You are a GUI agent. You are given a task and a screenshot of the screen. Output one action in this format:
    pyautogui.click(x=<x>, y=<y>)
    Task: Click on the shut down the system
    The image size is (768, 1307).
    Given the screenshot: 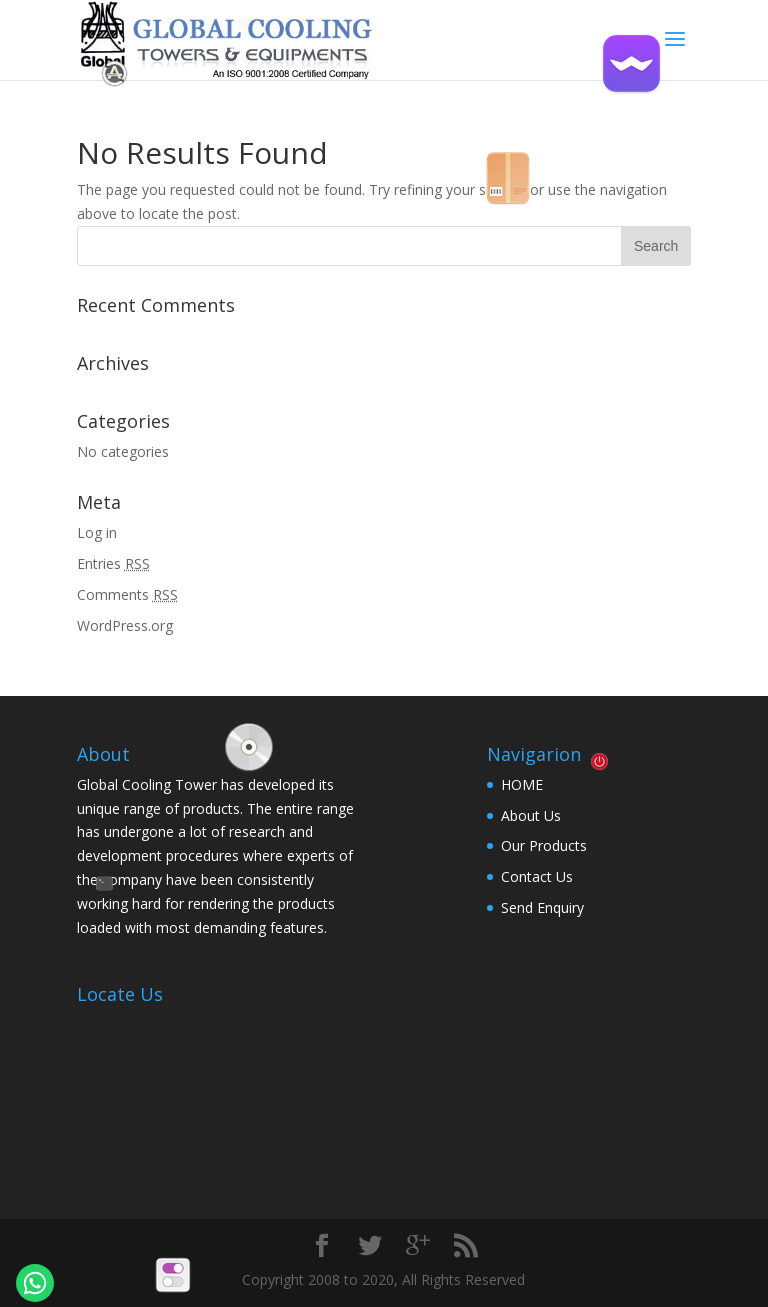 What is the action you would take?
    pyautogui.click(x=599, y=761)
    